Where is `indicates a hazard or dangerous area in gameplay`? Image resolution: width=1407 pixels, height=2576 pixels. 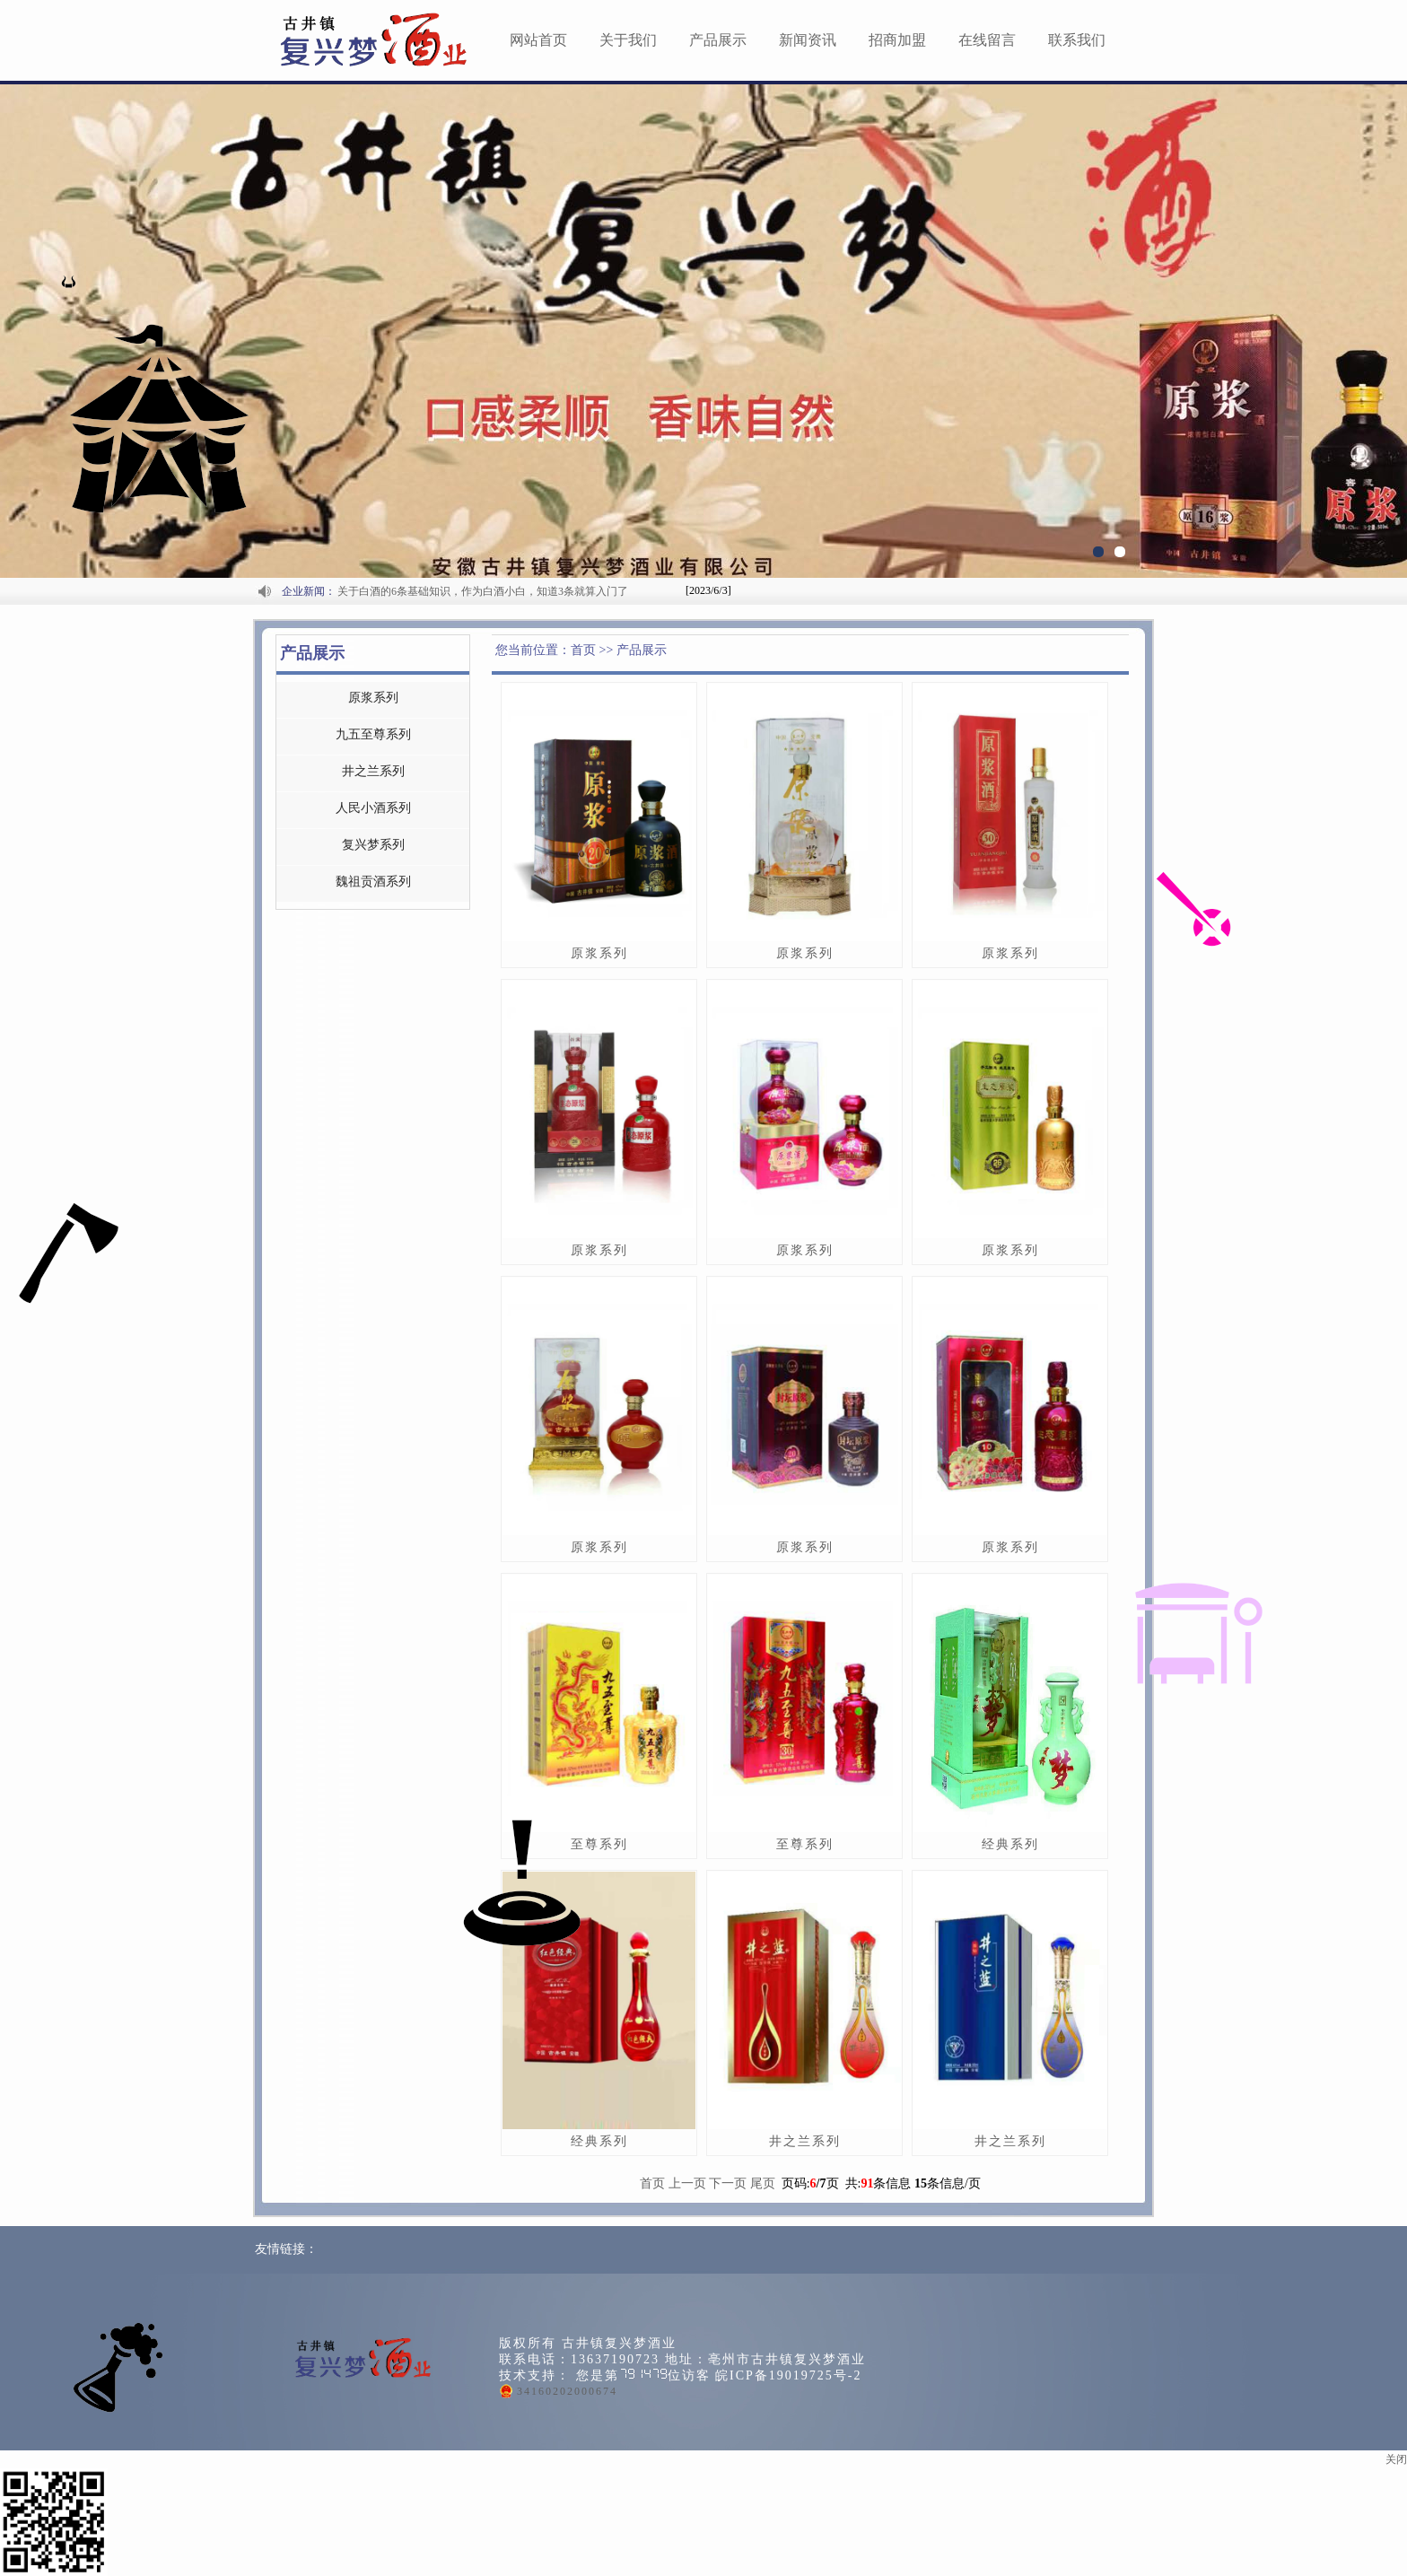 indicates a hazard or dangerous area in gameplay is located at coordinates (520, 1882).